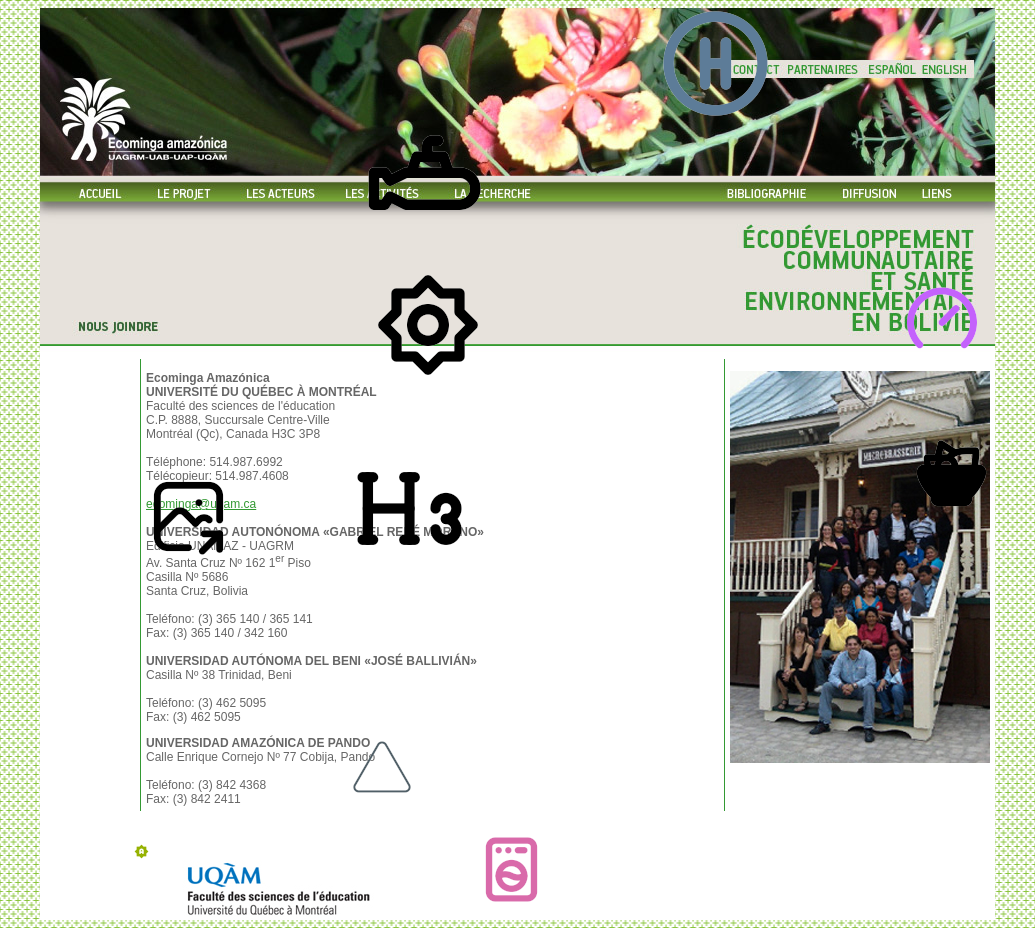 This screenshot has height=928, width=1035. What do you see at coordinates (511, 869) in the screenshot?
I see `access laundry or washing machine controls` at bounding box center [511, 869].